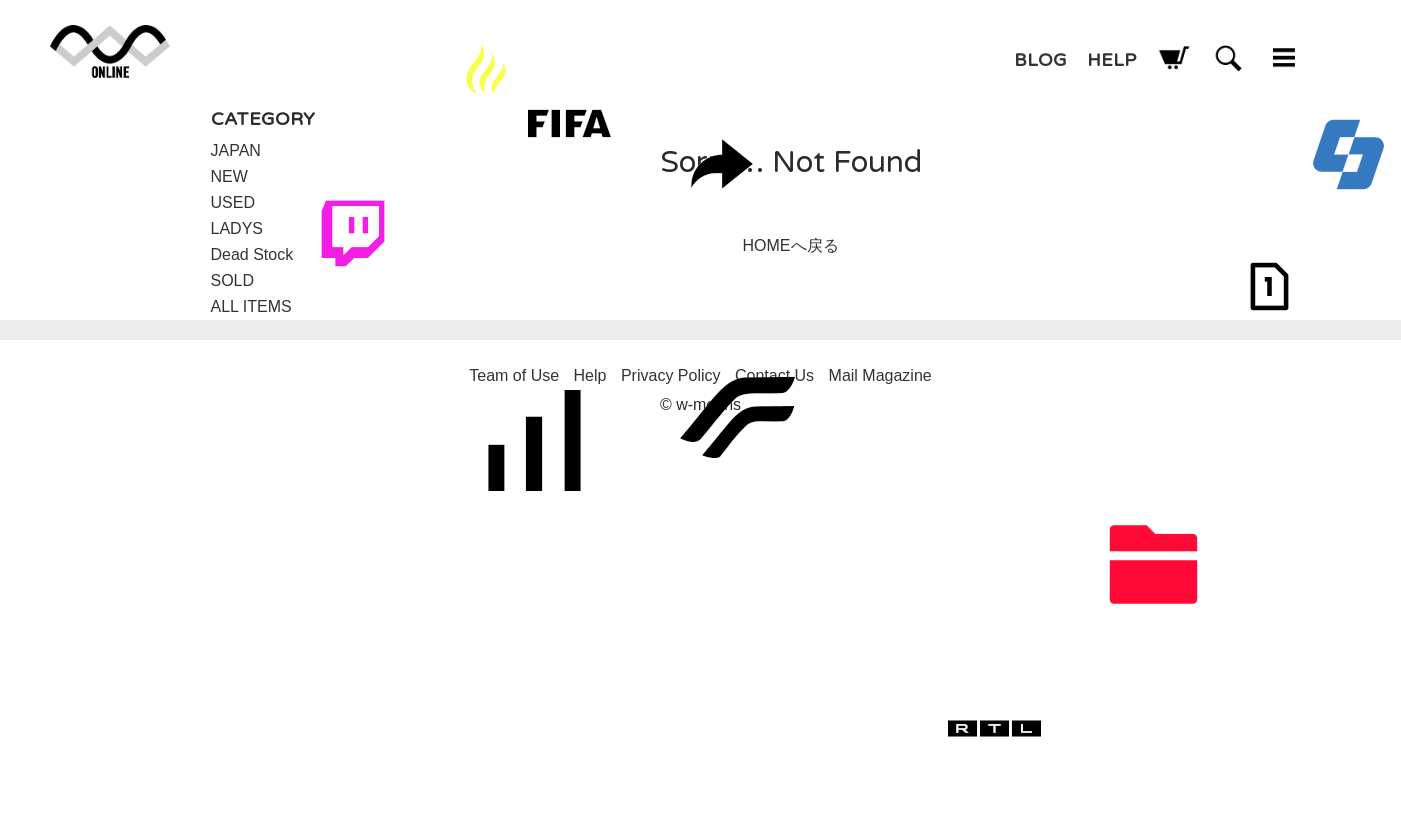 This screenshot has width=1401, height=820. I want to click on indicates primary SIM card slot (SIM 1), so click(1269, 286).